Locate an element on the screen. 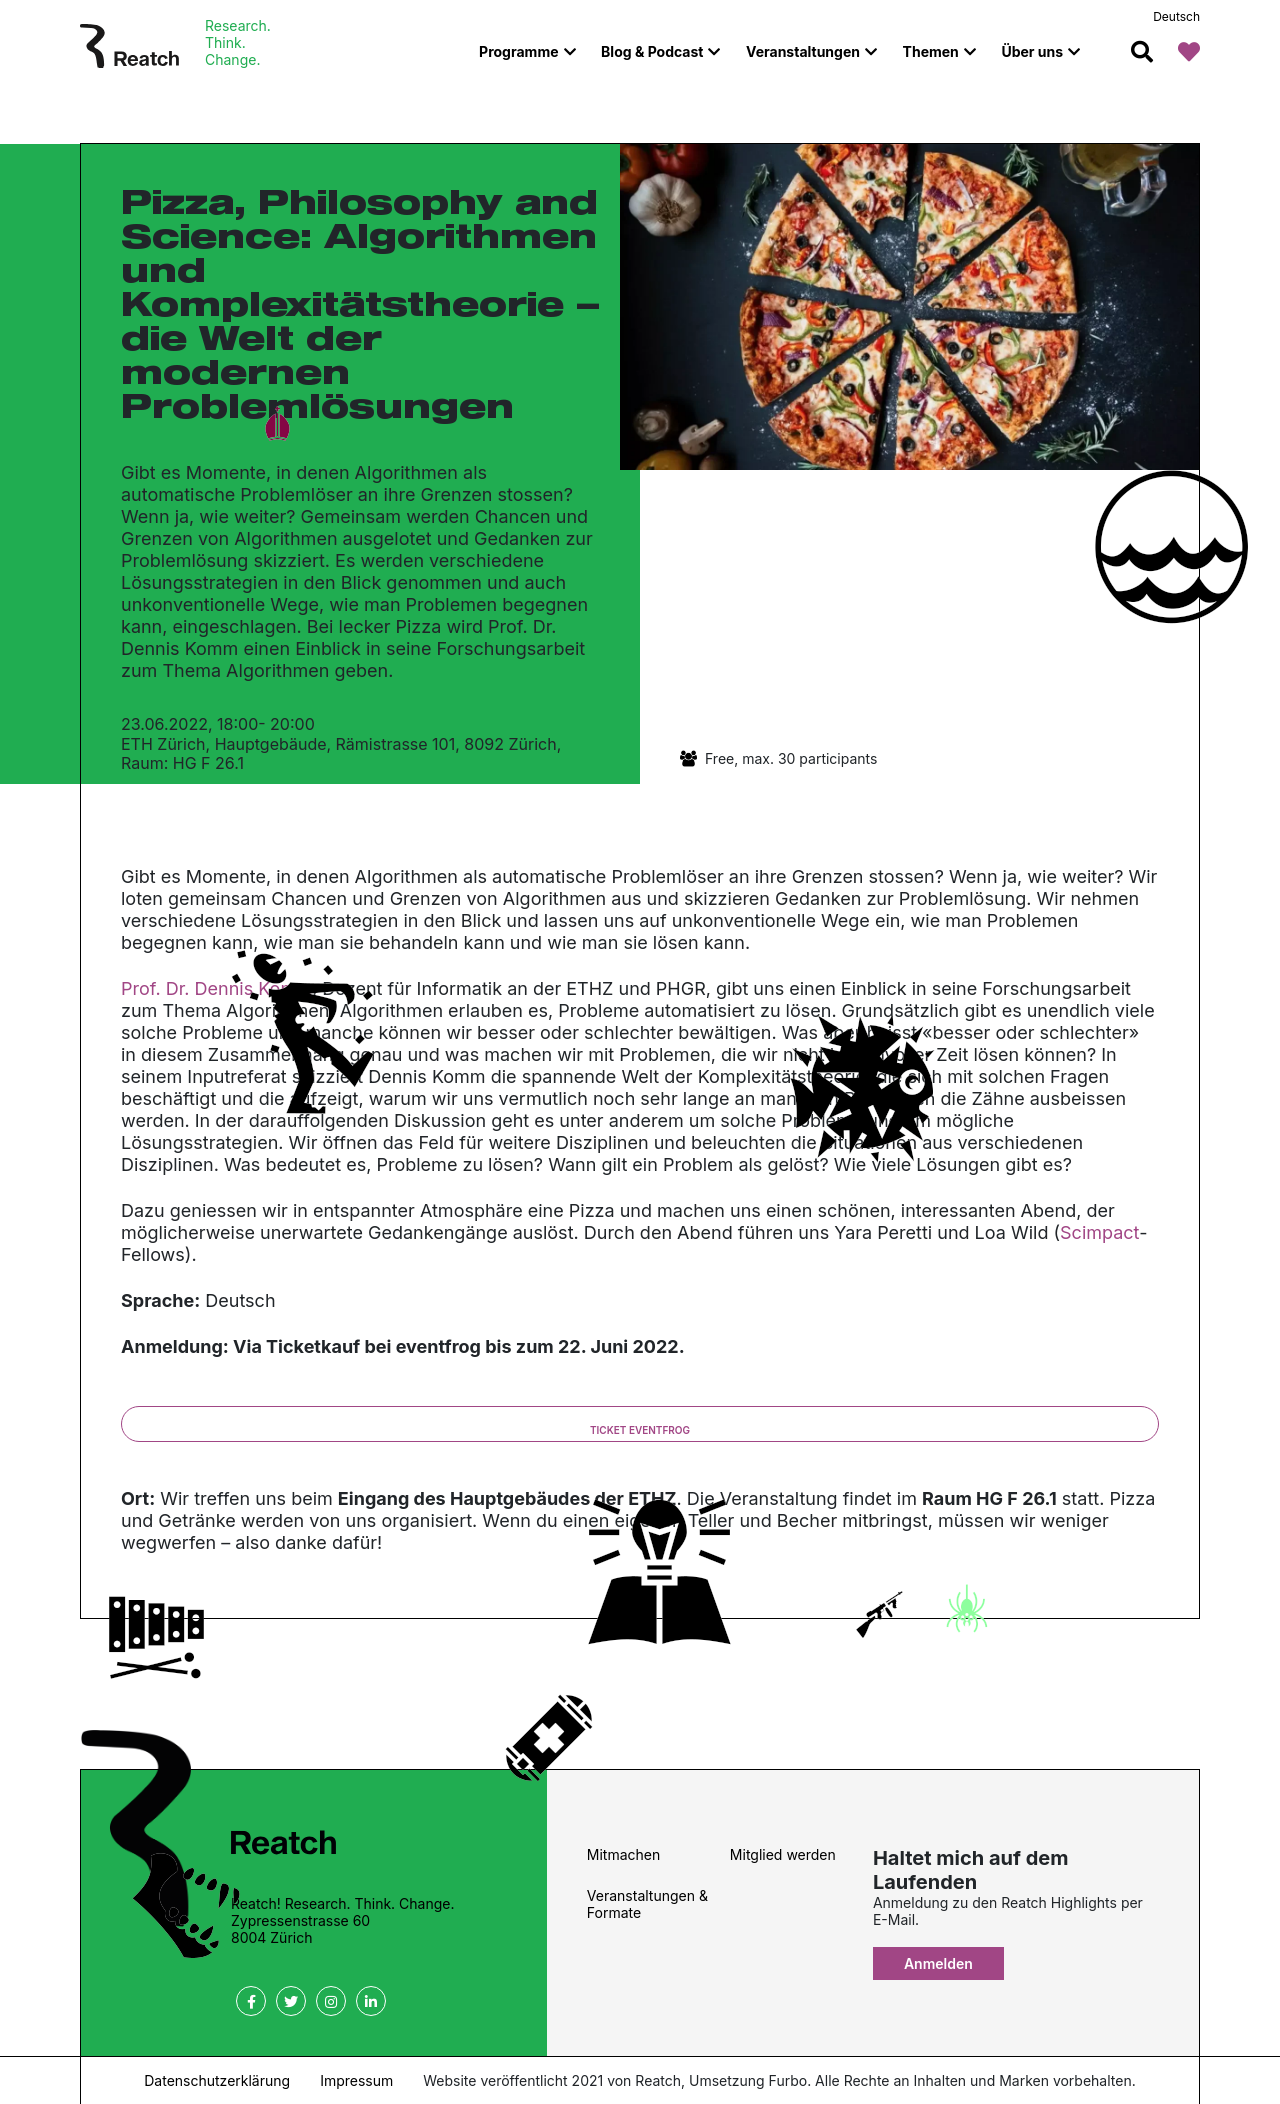 The width and height of the screenshot is (1280, 2104). select thompson submachine gun weapon is located at coordinates (879, 1614).